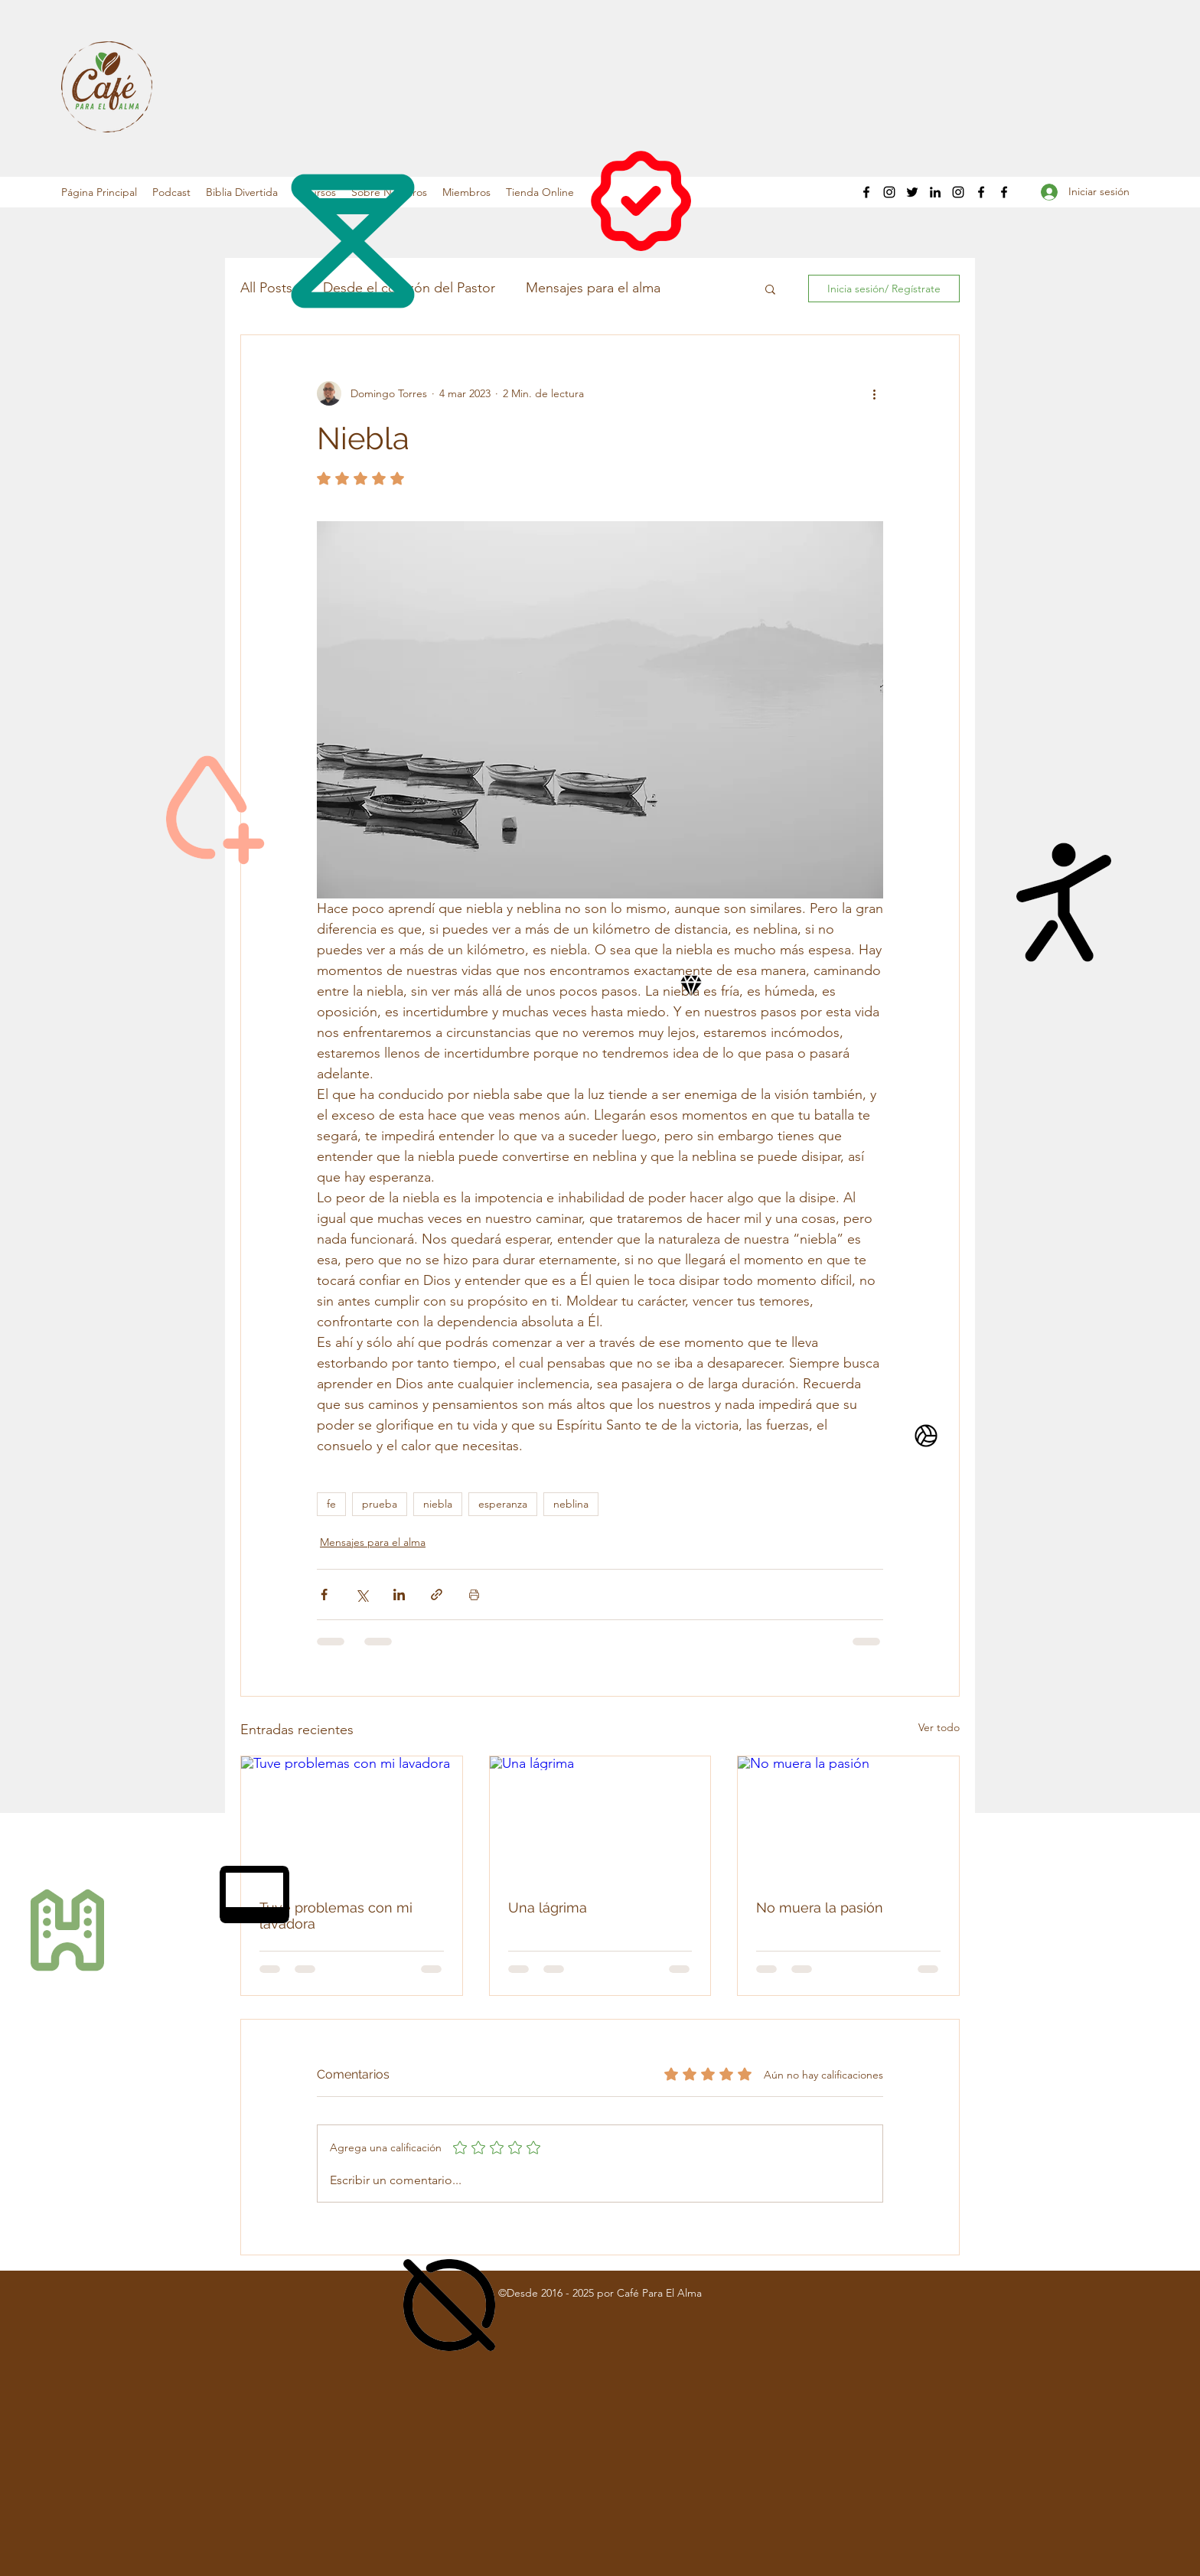  Describe the element at coordinates (254, 1894) in the screenshot. I see `video player with caption or subtitle area` at that location.